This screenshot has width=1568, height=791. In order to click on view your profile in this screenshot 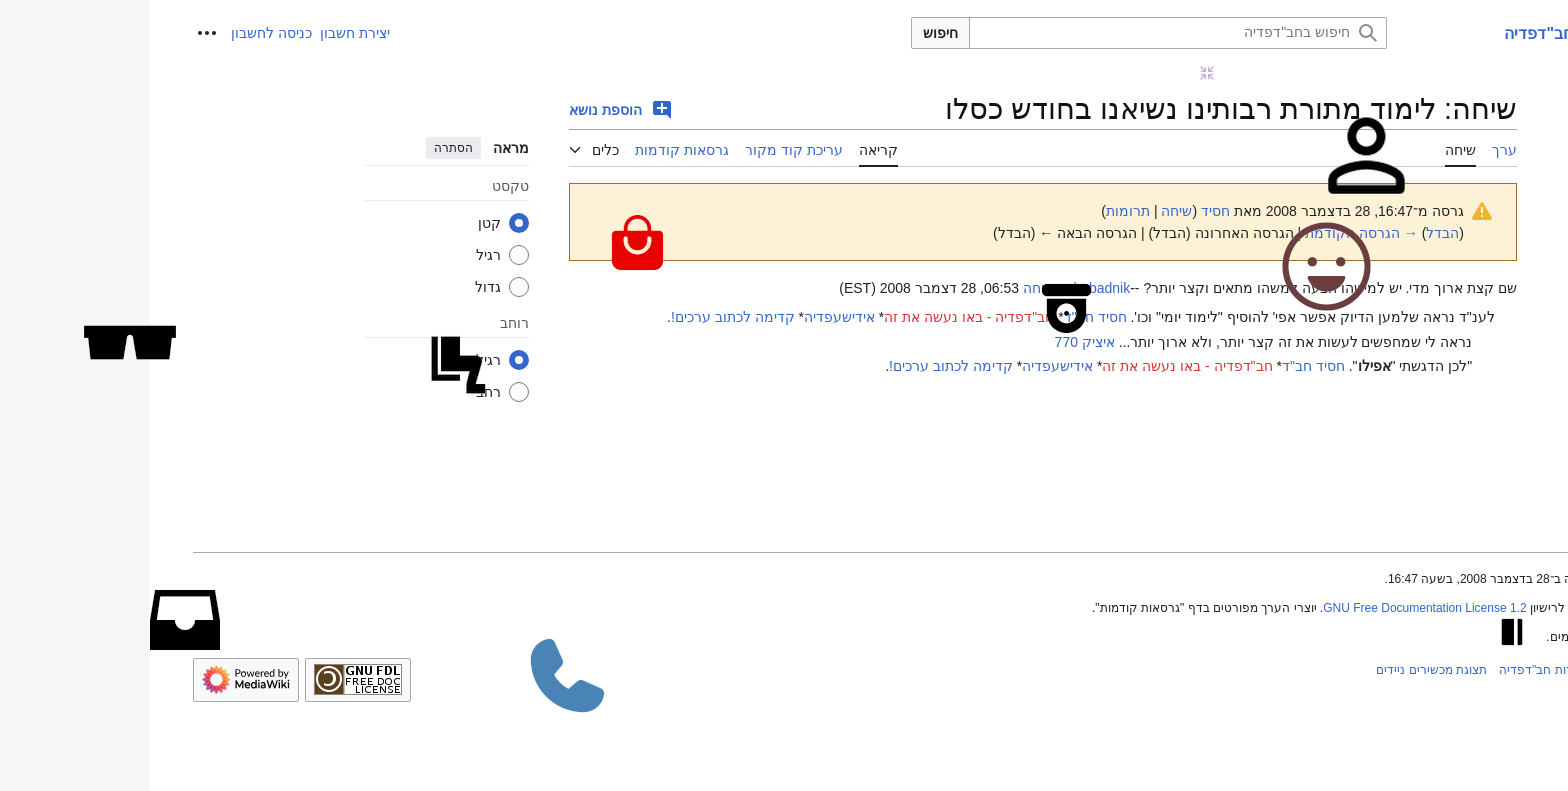, I will do `click(1366, 155)`.